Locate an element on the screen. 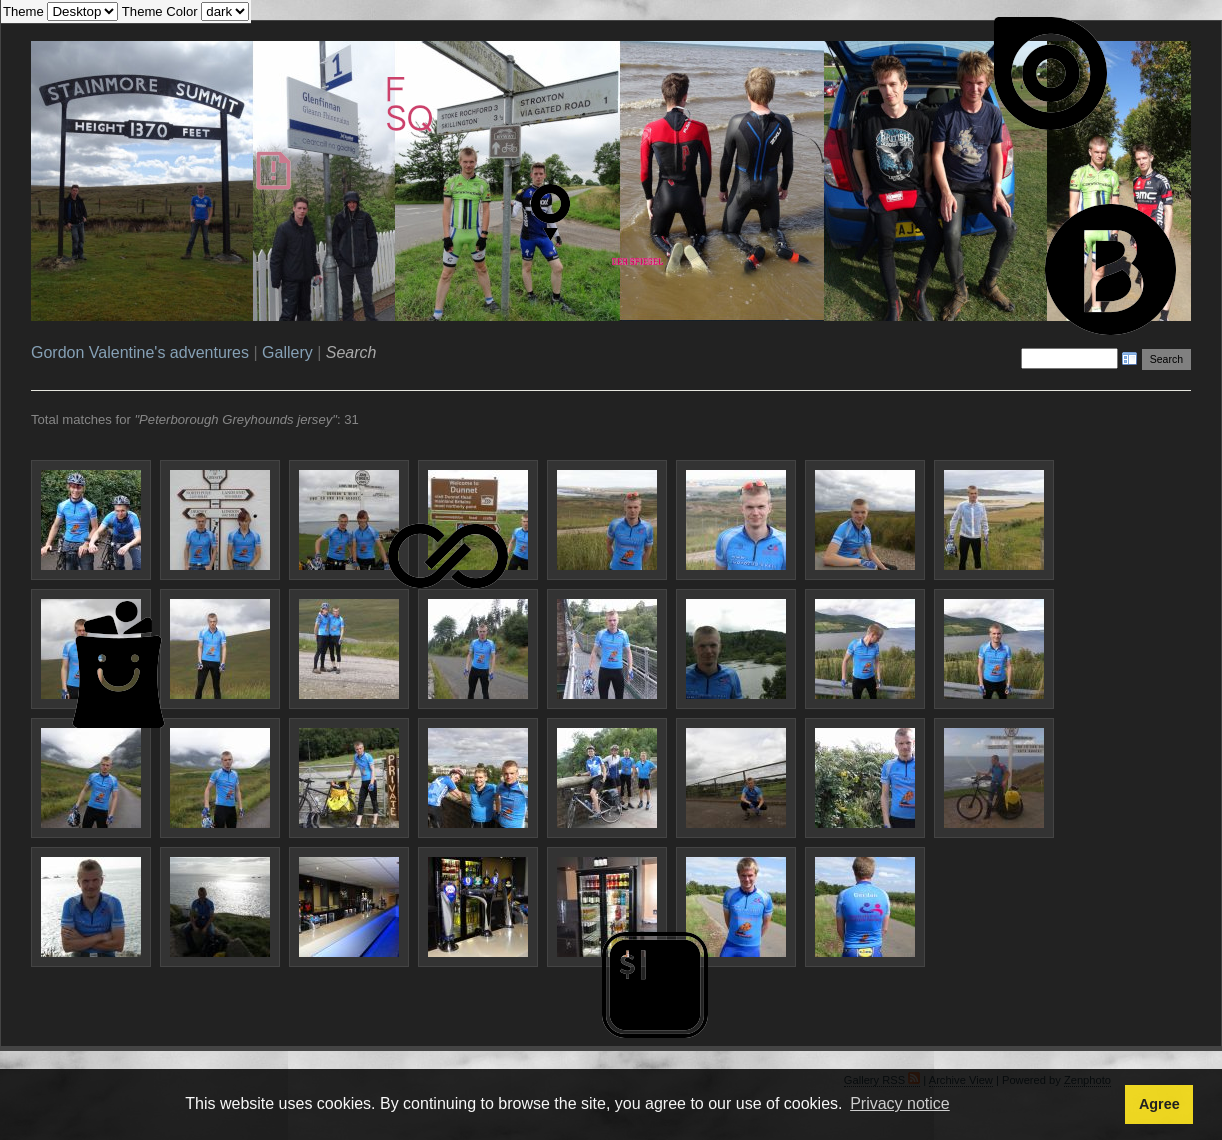  crayon brand logo is located at coordinates (448, 556).